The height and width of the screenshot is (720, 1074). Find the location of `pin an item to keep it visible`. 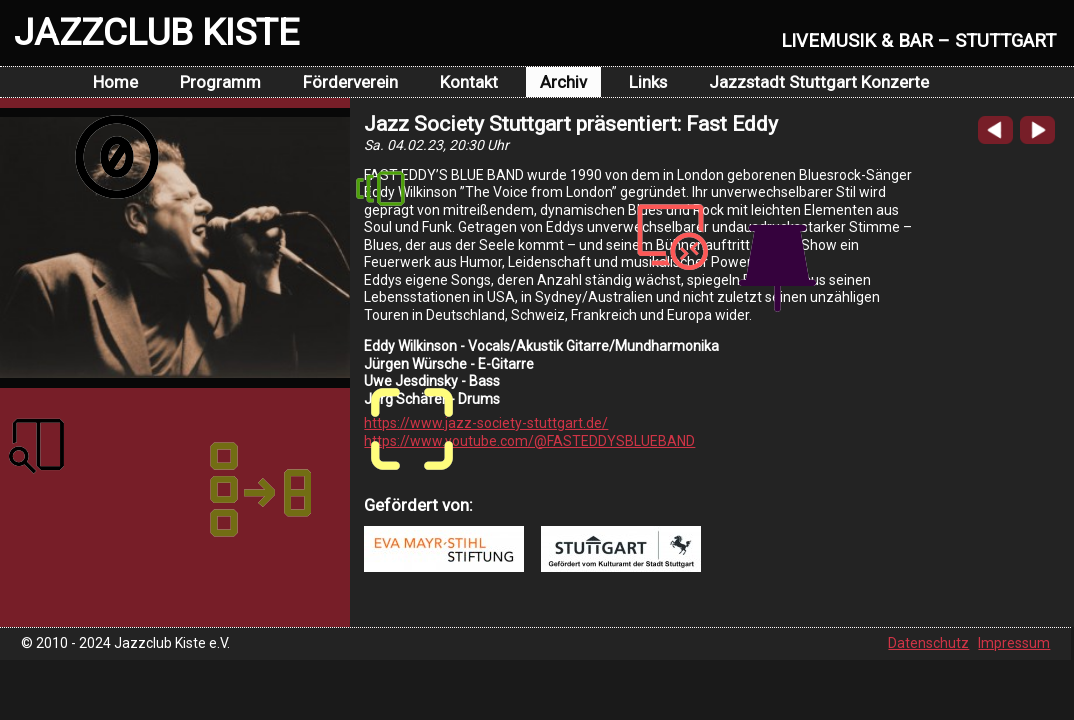

pin an item to keep it visible is located at coordinates (777, 263).